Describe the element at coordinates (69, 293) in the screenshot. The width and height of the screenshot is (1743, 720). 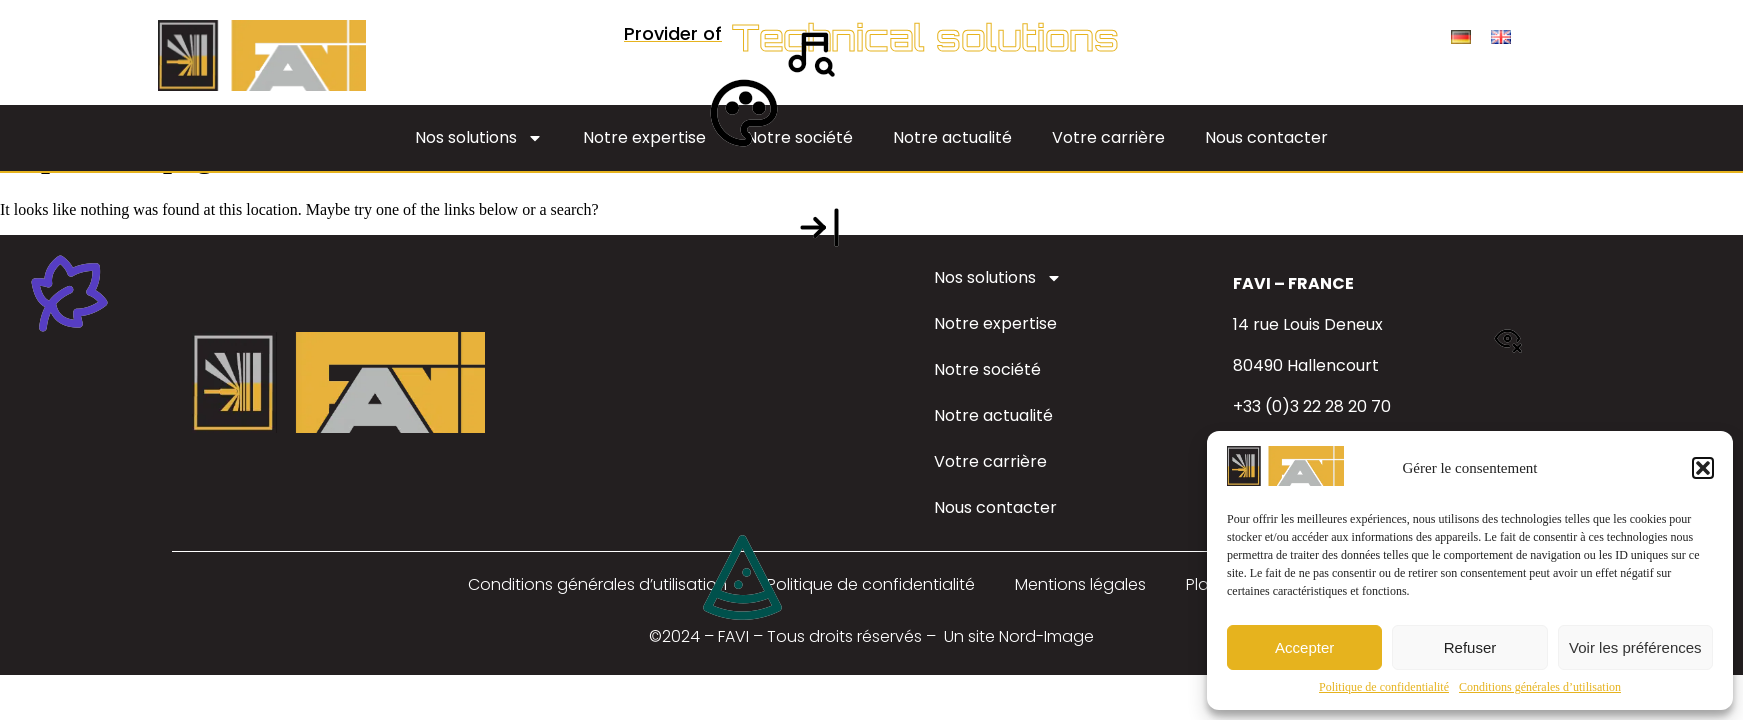
I see `view eco-friendly or sustainable options` at that location.